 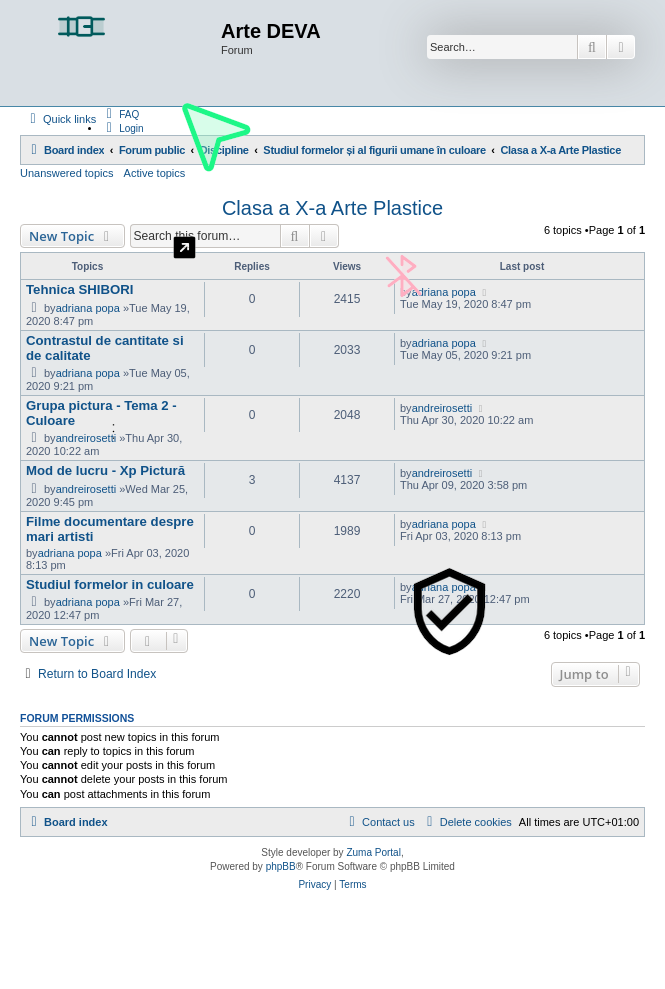 What do you see at coordinates (211, 132) in the screenshot?
I see `tap to navigate to destination` at bounding box center [211, 132].